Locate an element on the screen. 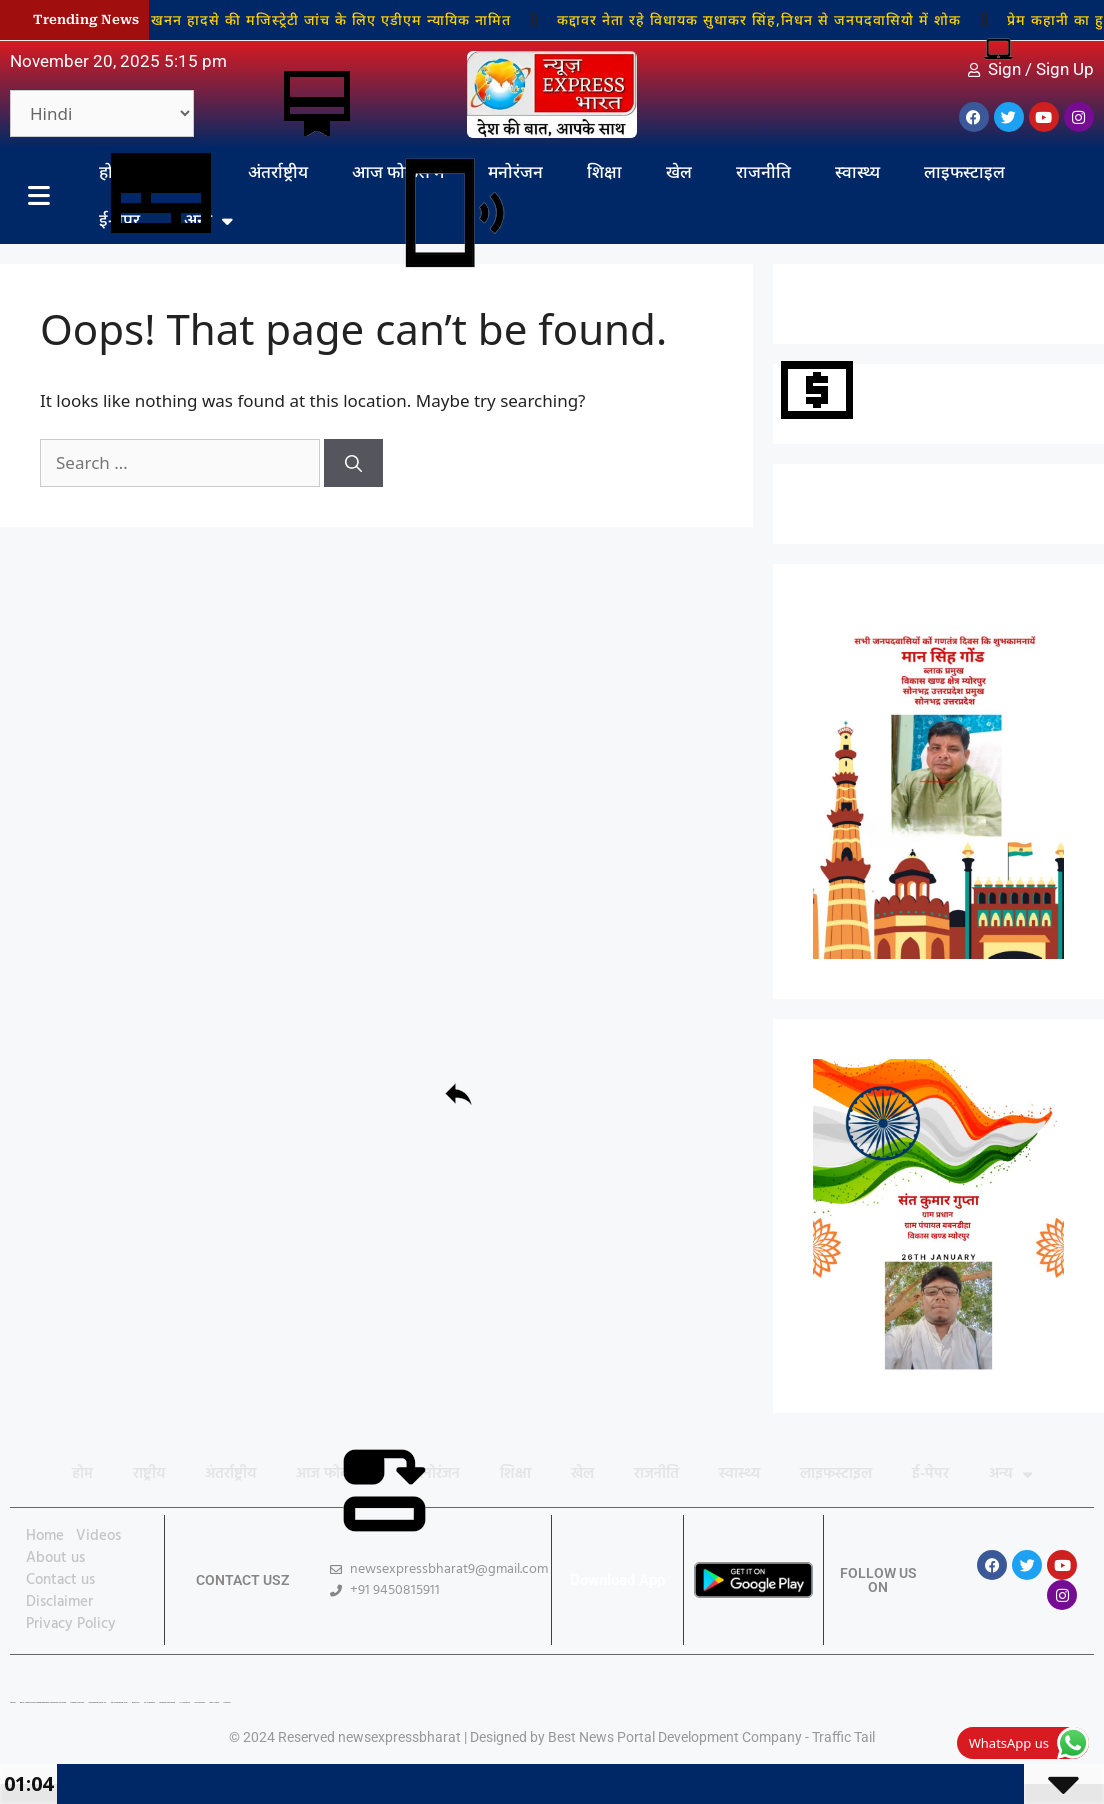 The height and width of the screenshot is (1804, 1104). reply to a message or comment is located at coordinates (458, 1093).